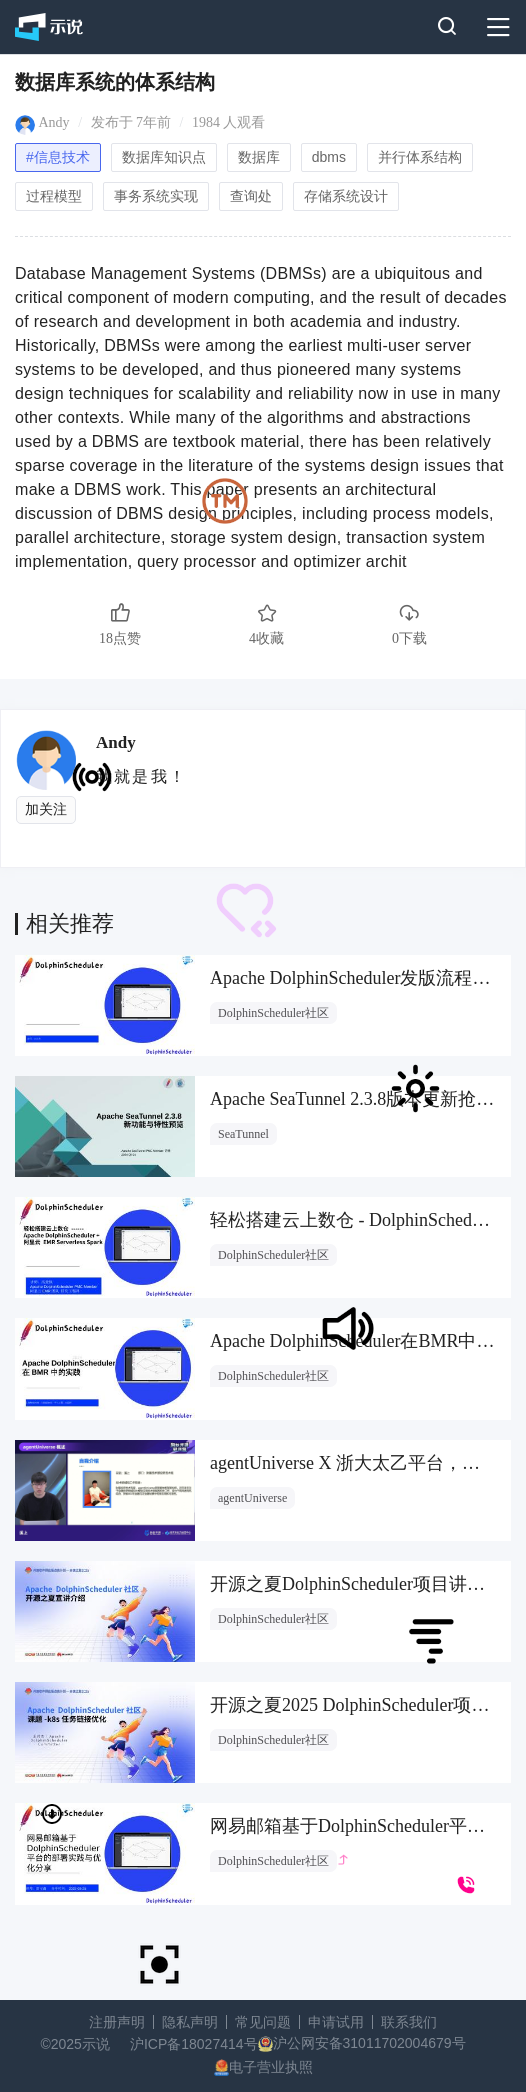  I want to click on indicates trademarked content or brand, so click(225, 501).